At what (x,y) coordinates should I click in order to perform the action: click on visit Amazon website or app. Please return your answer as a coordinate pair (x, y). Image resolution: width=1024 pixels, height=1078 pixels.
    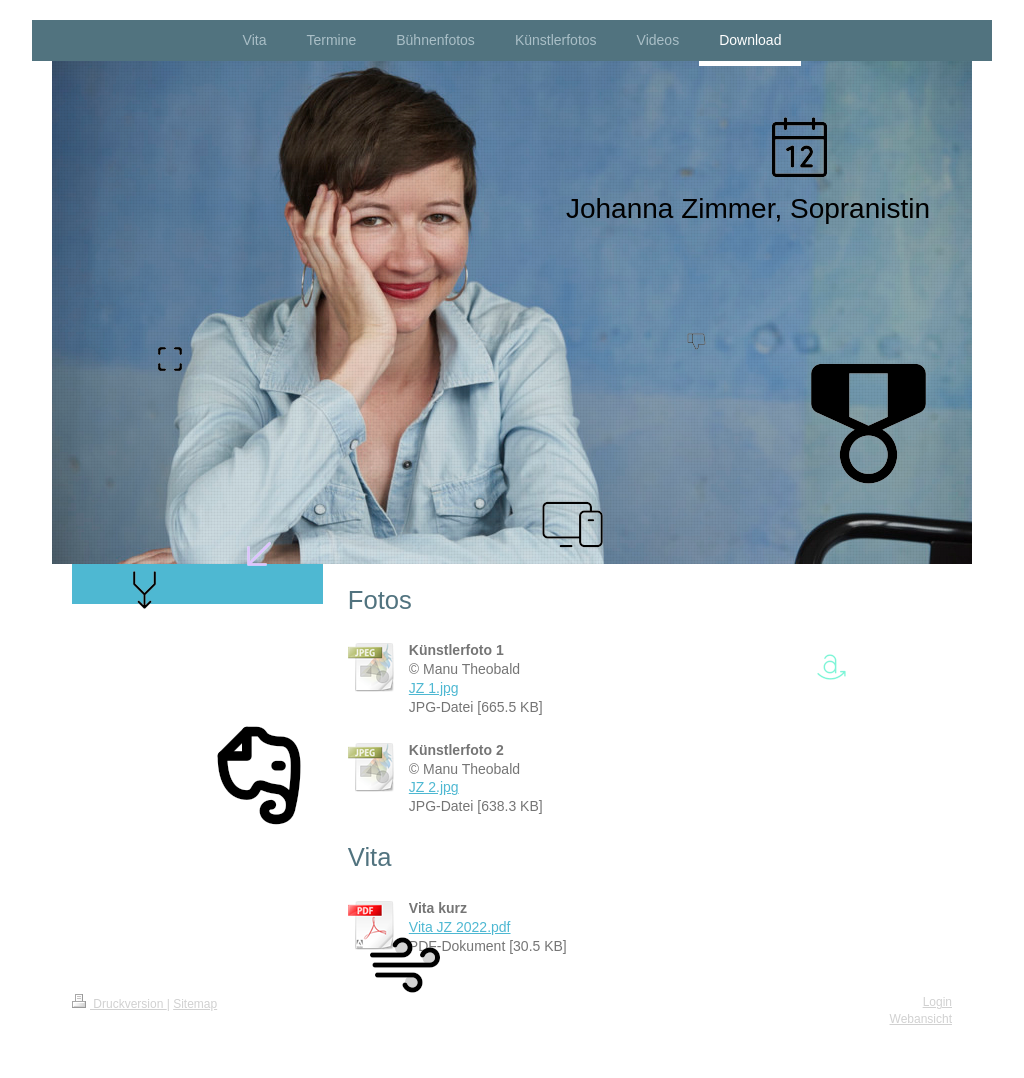
    Looking at the image, I should click on (830, 666).